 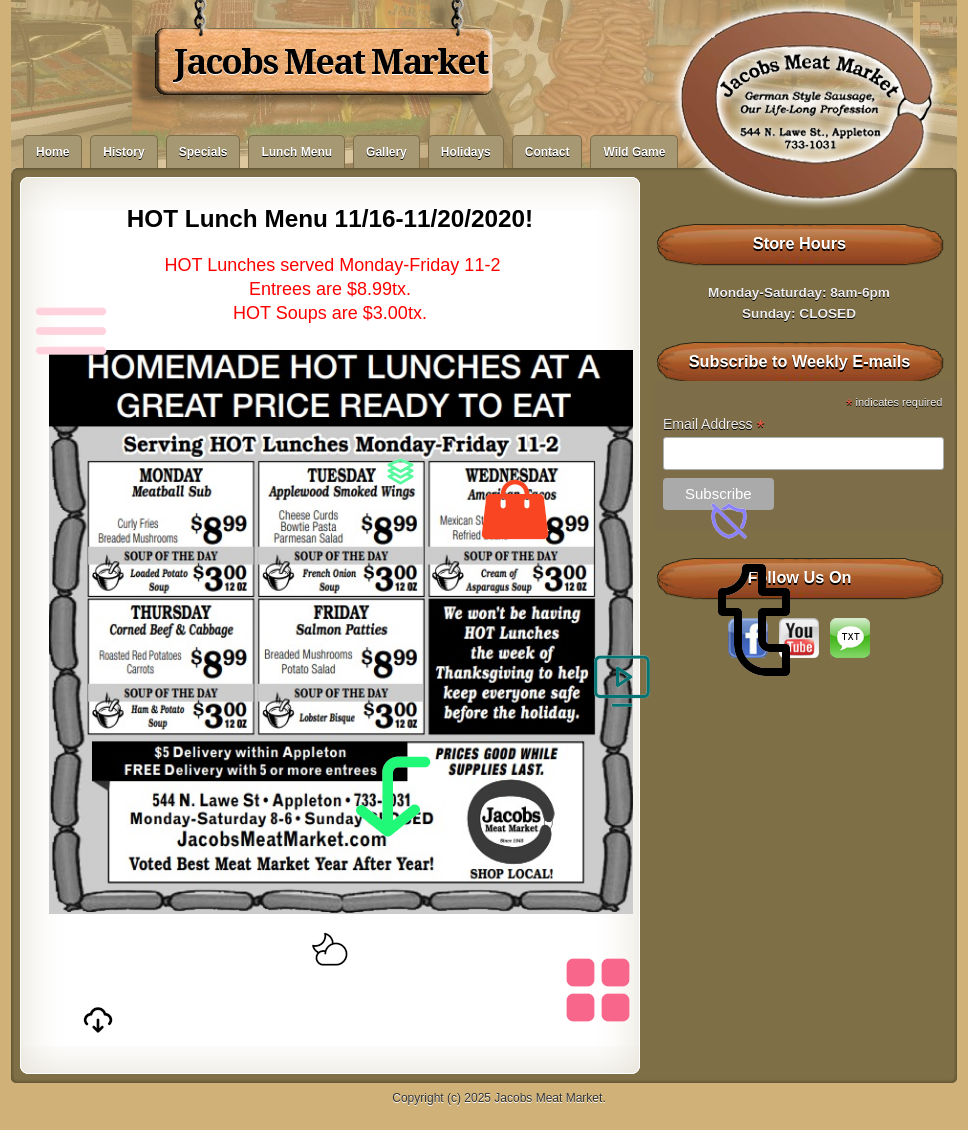 I want to click on indicates nighttime or evening weather conditions, so click(x=329, y=951).